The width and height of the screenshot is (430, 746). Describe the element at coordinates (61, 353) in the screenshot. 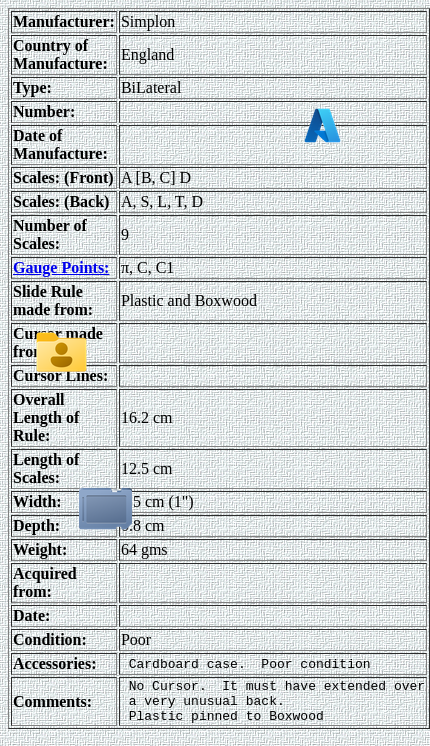

I see `open your personal user folder` at that location.